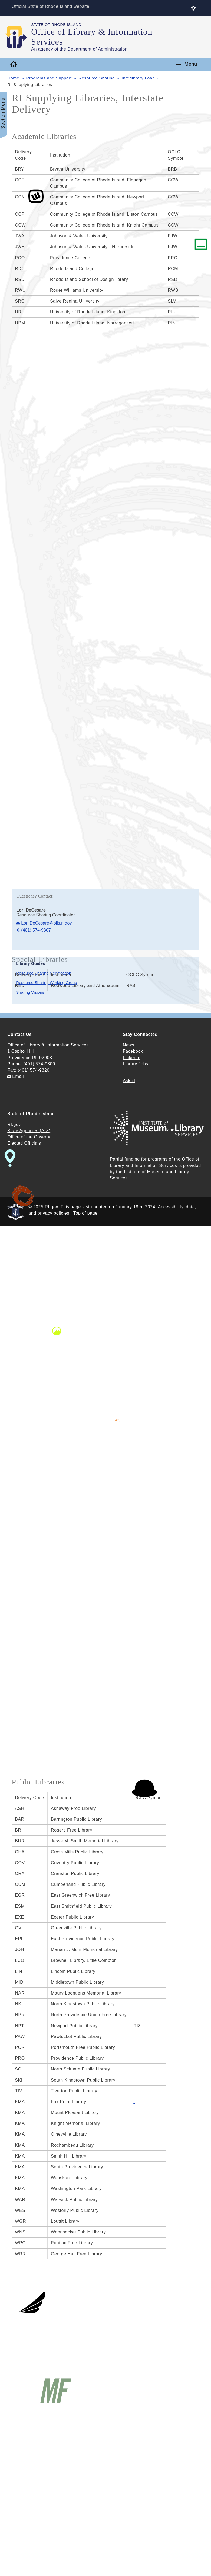 The width and height of the screenshot is (211, 2576). Describe the element at coordinates (57, 1331) in the screenshot. I see `cinnamon desktop environment logo` at that location.